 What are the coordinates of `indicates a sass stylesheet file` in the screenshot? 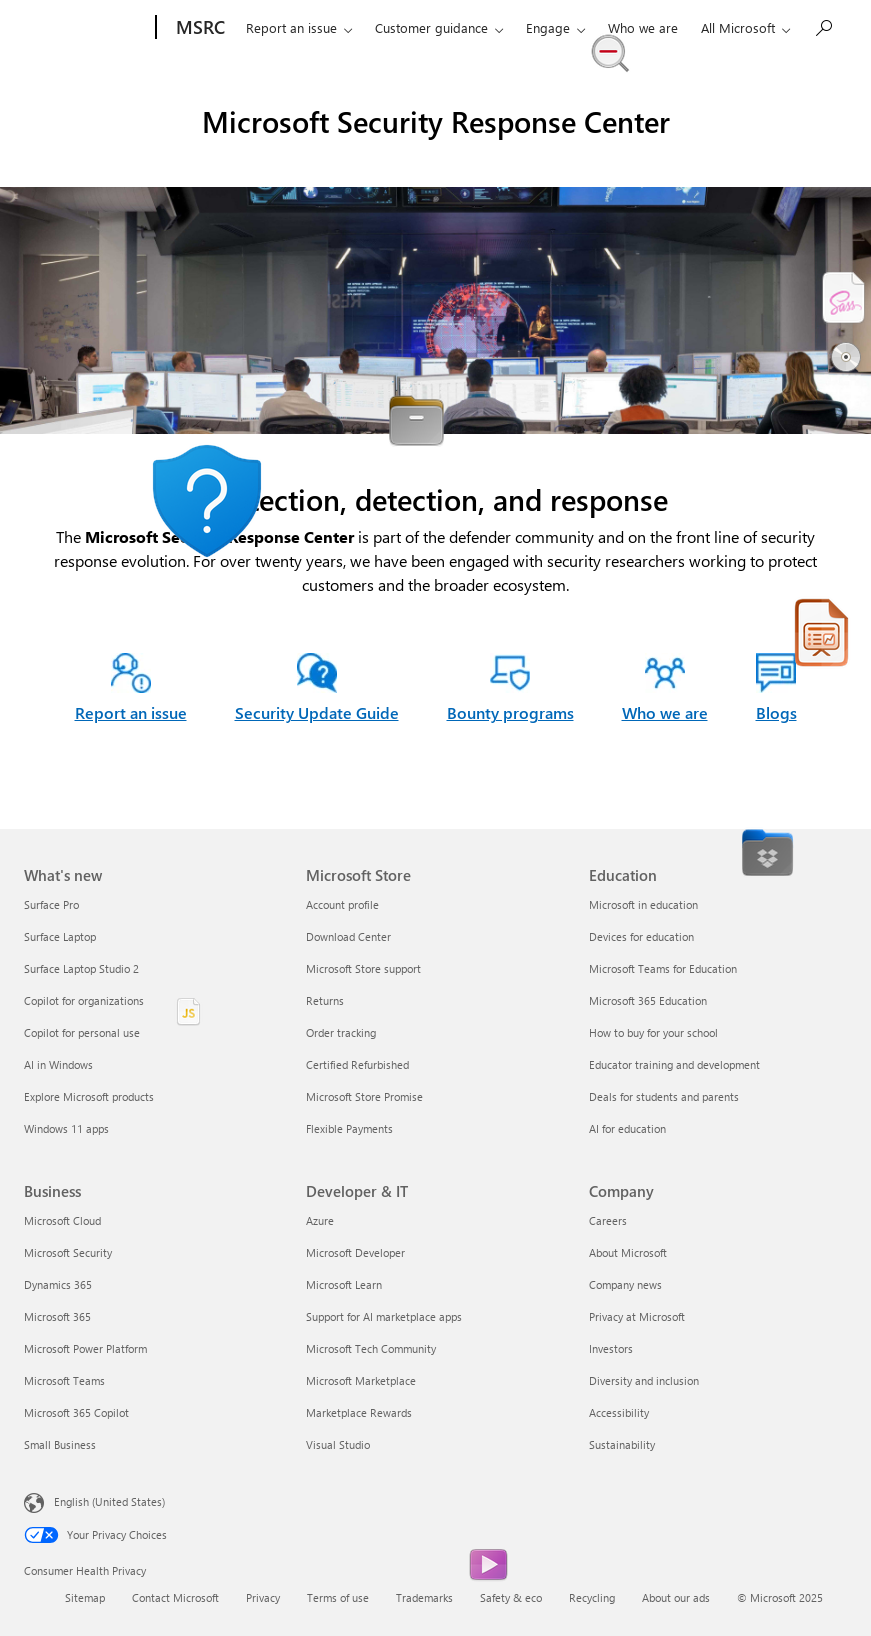 It's located at (843, 297).